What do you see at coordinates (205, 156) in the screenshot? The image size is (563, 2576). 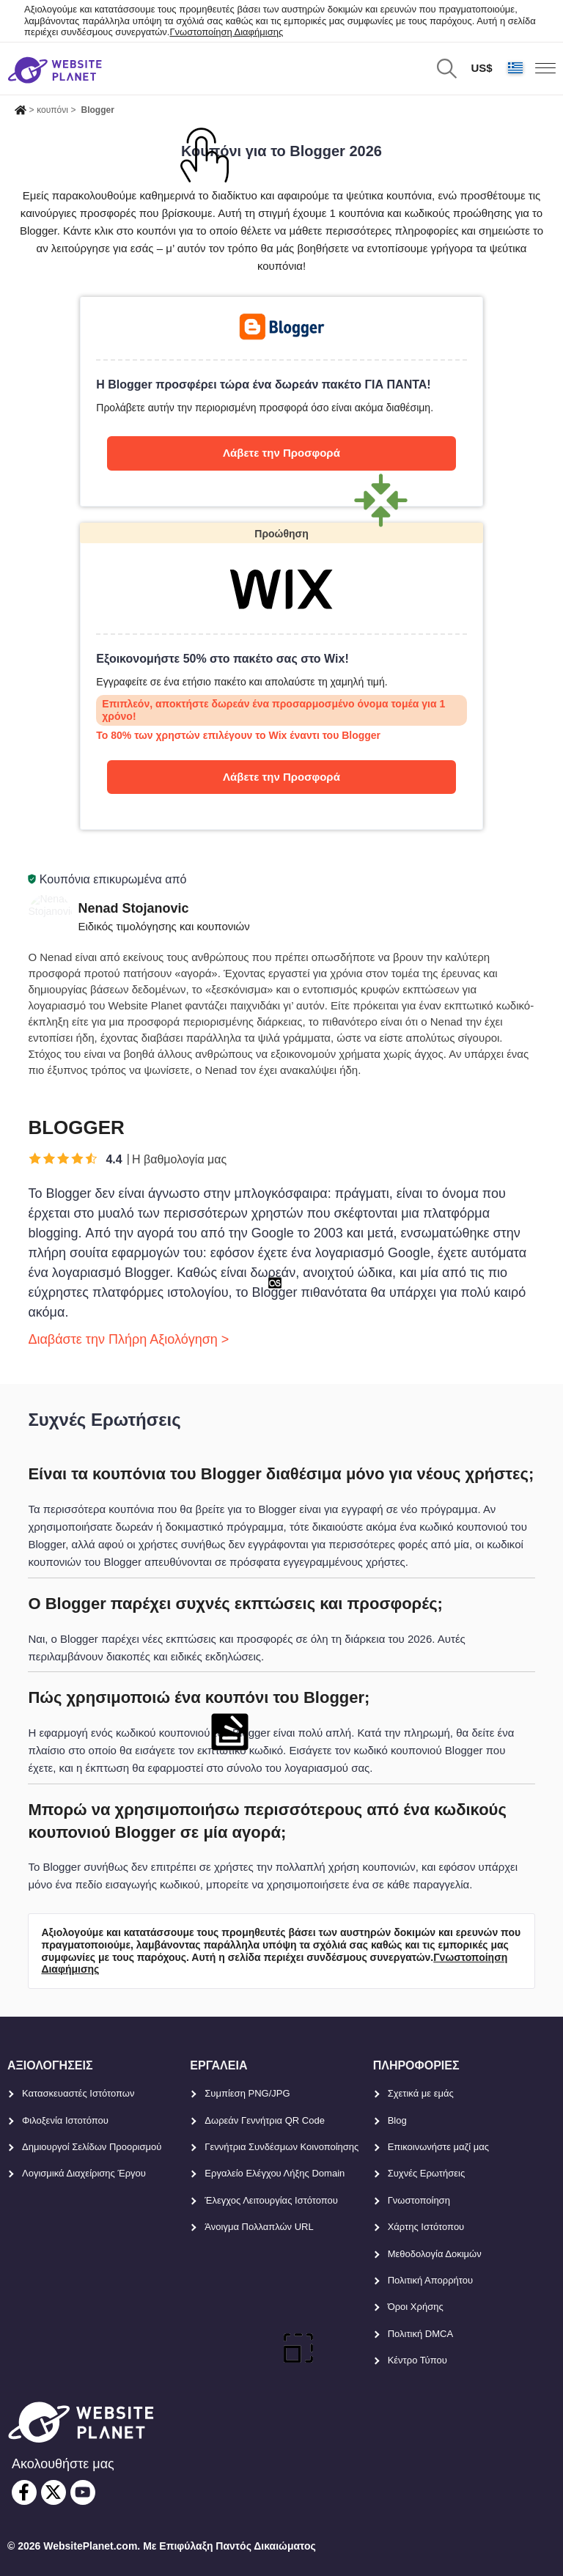 I see `tap to interact with this element` at bounding box center [205, 156].